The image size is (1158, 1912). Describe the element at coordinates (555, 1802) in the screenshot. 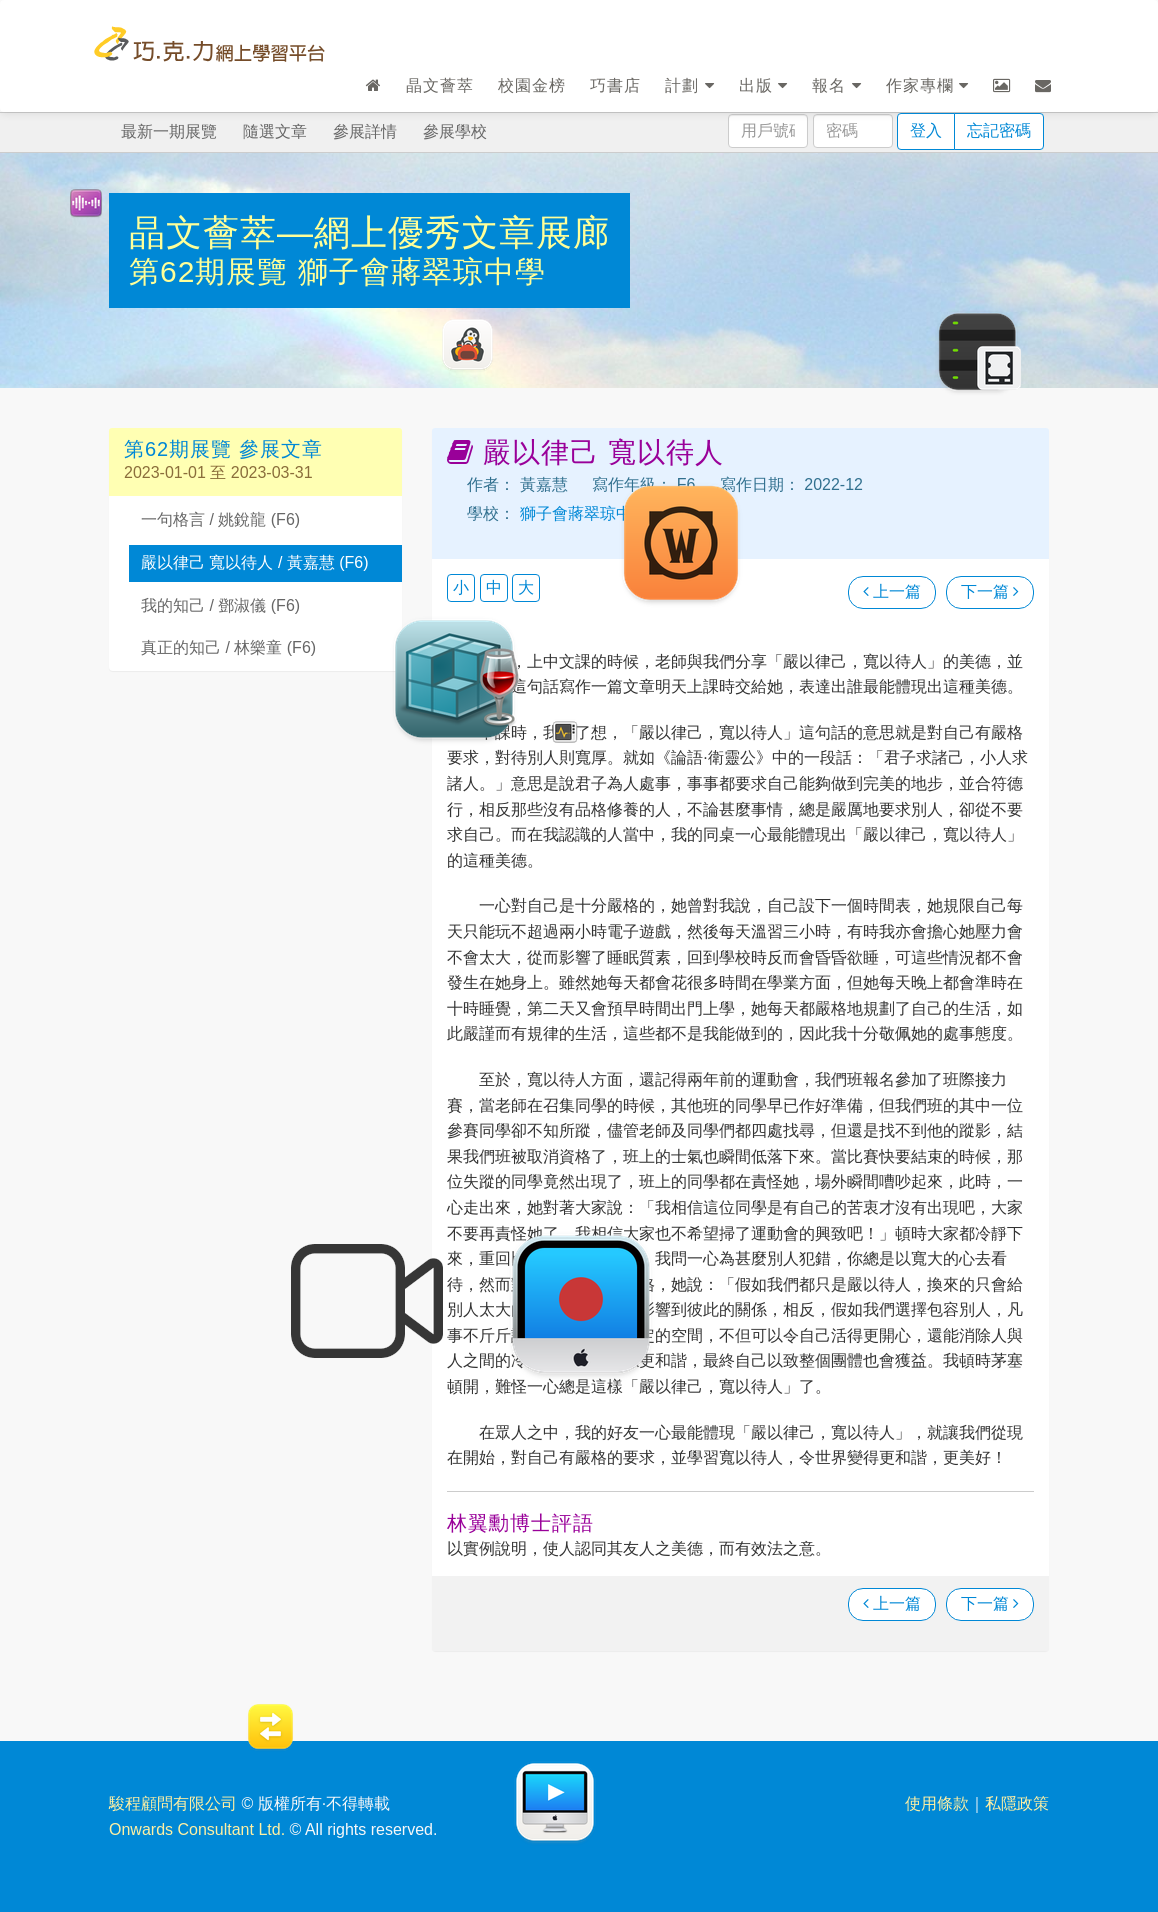

I see `open variety slideshow app` at that location.